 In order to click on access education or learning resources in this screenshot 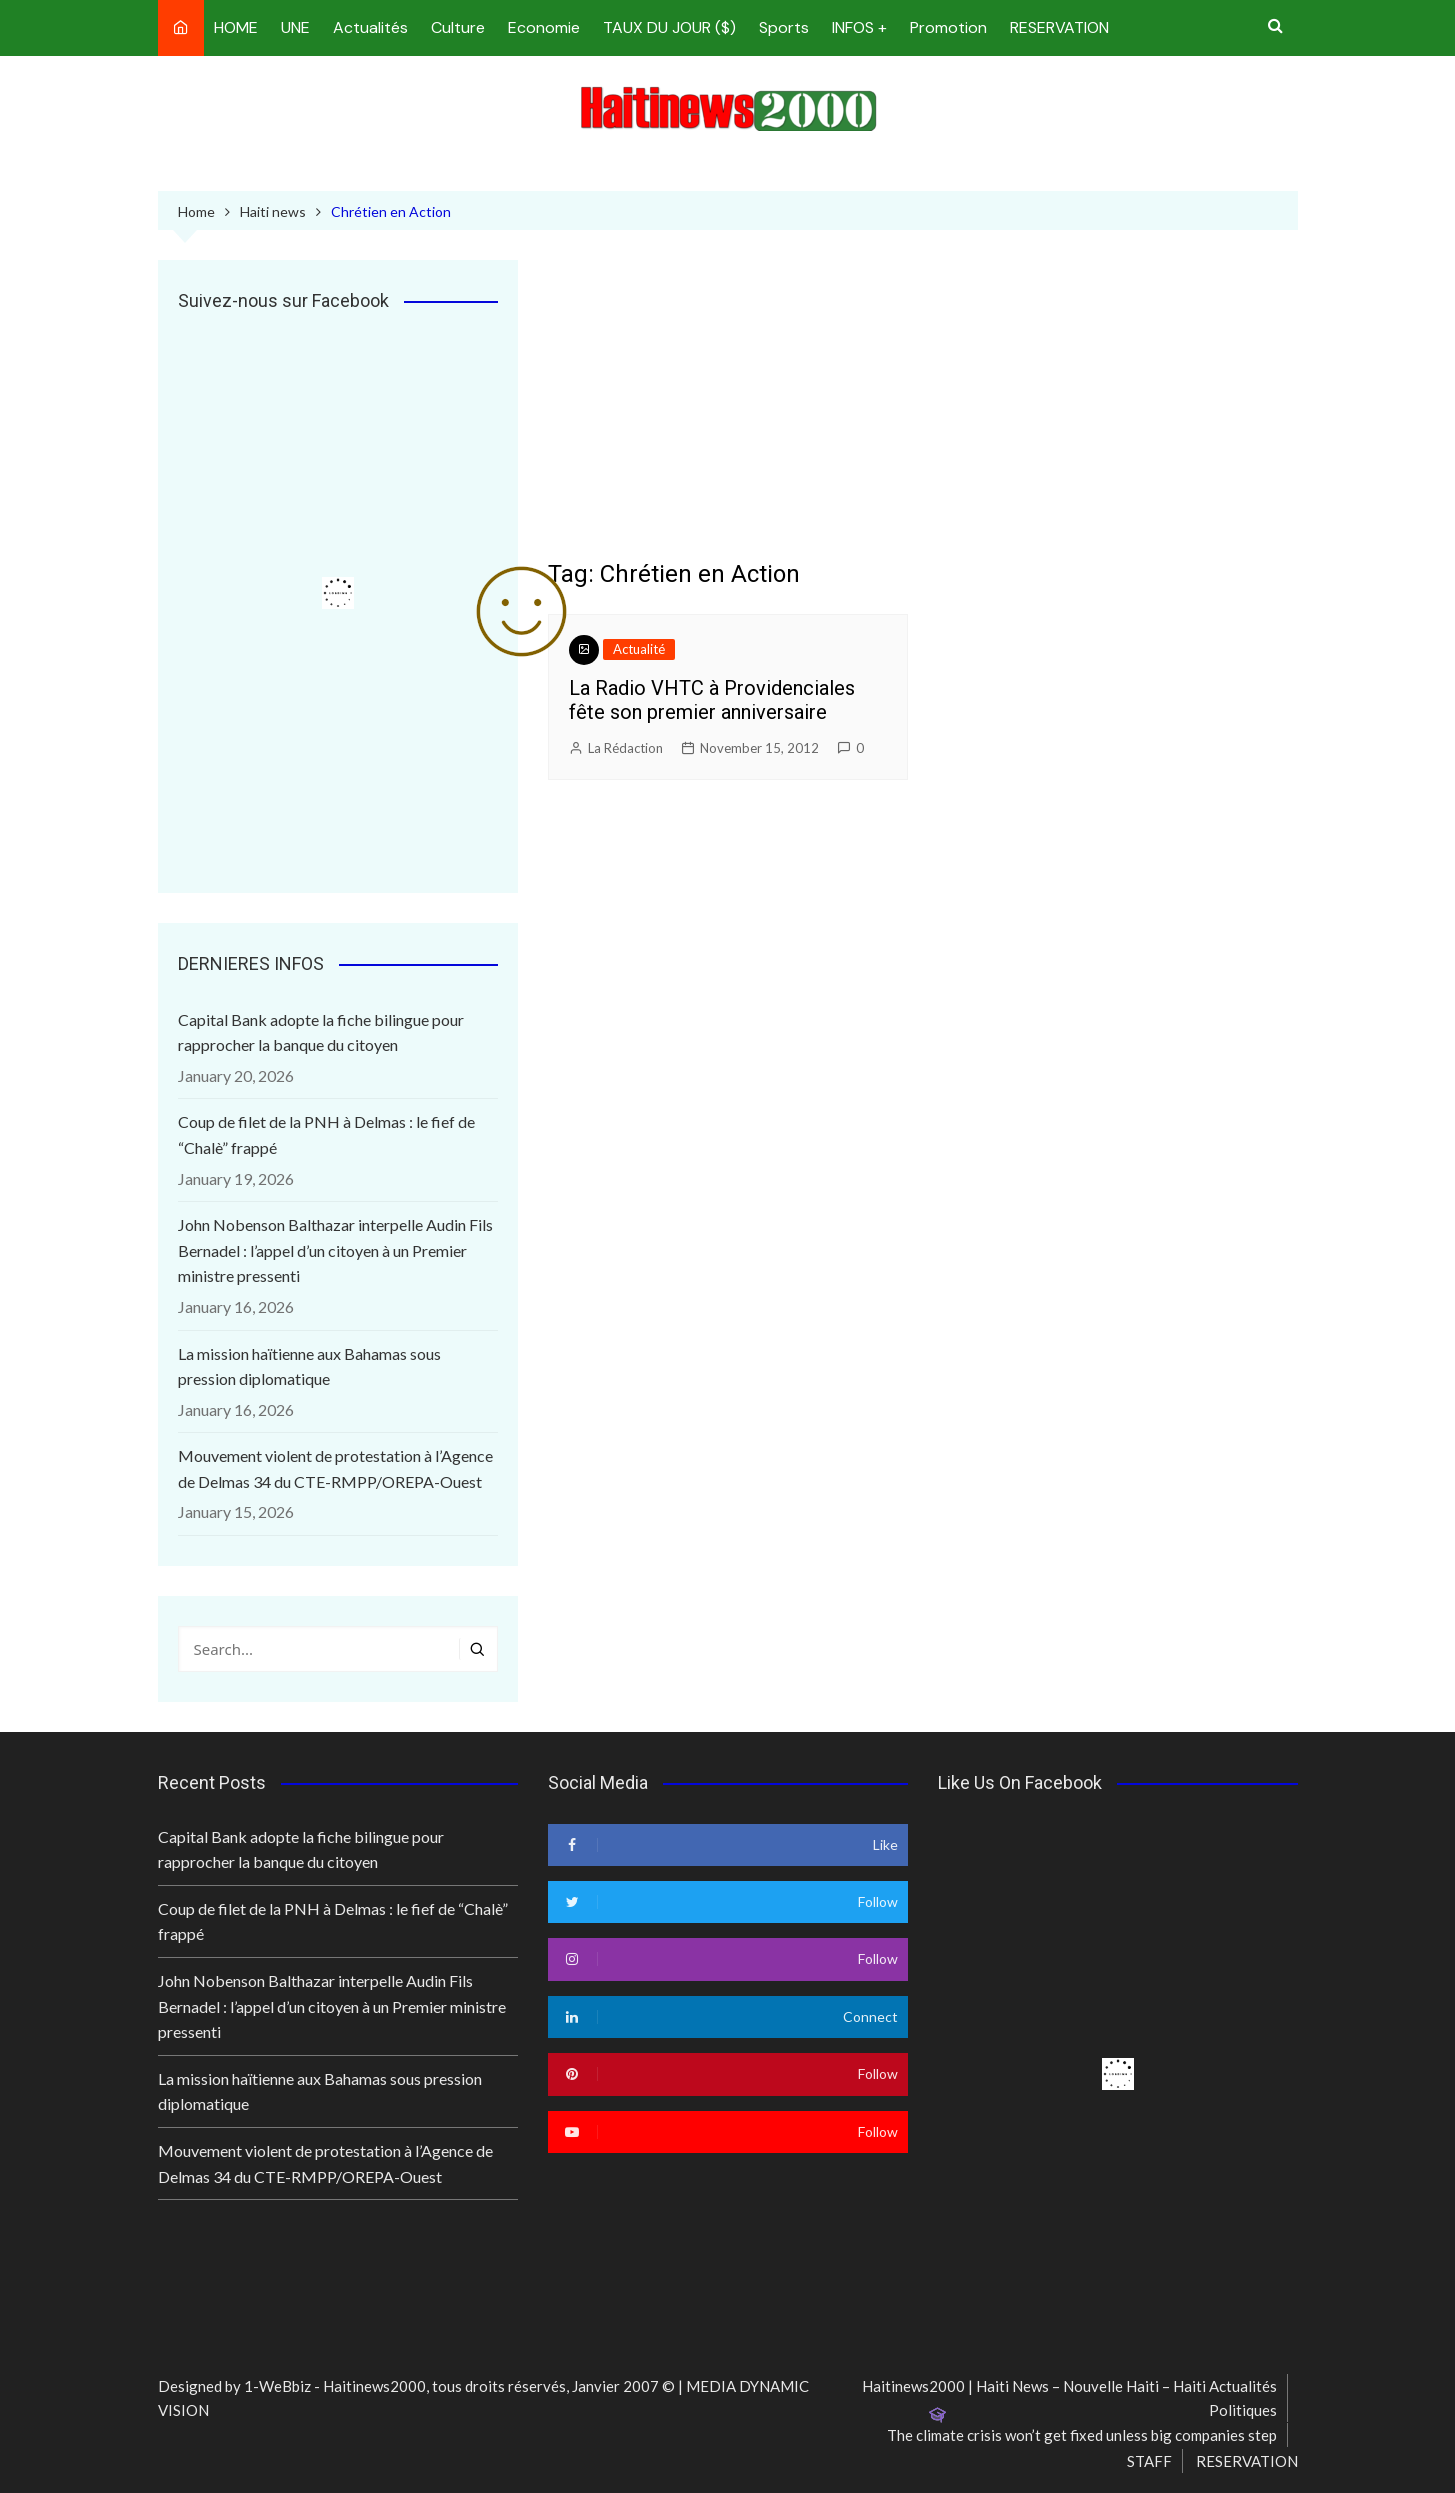, I will do `click(937, 2414)`.